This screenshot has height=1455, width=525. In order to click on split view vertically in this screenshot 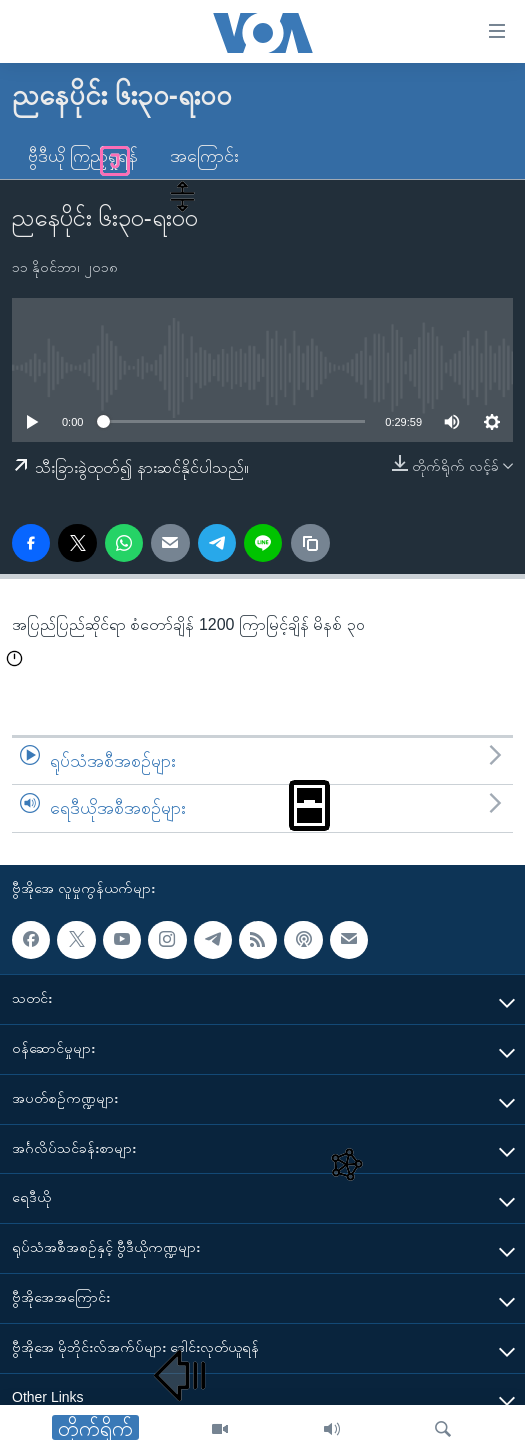, I will do `click(182, 196)`.